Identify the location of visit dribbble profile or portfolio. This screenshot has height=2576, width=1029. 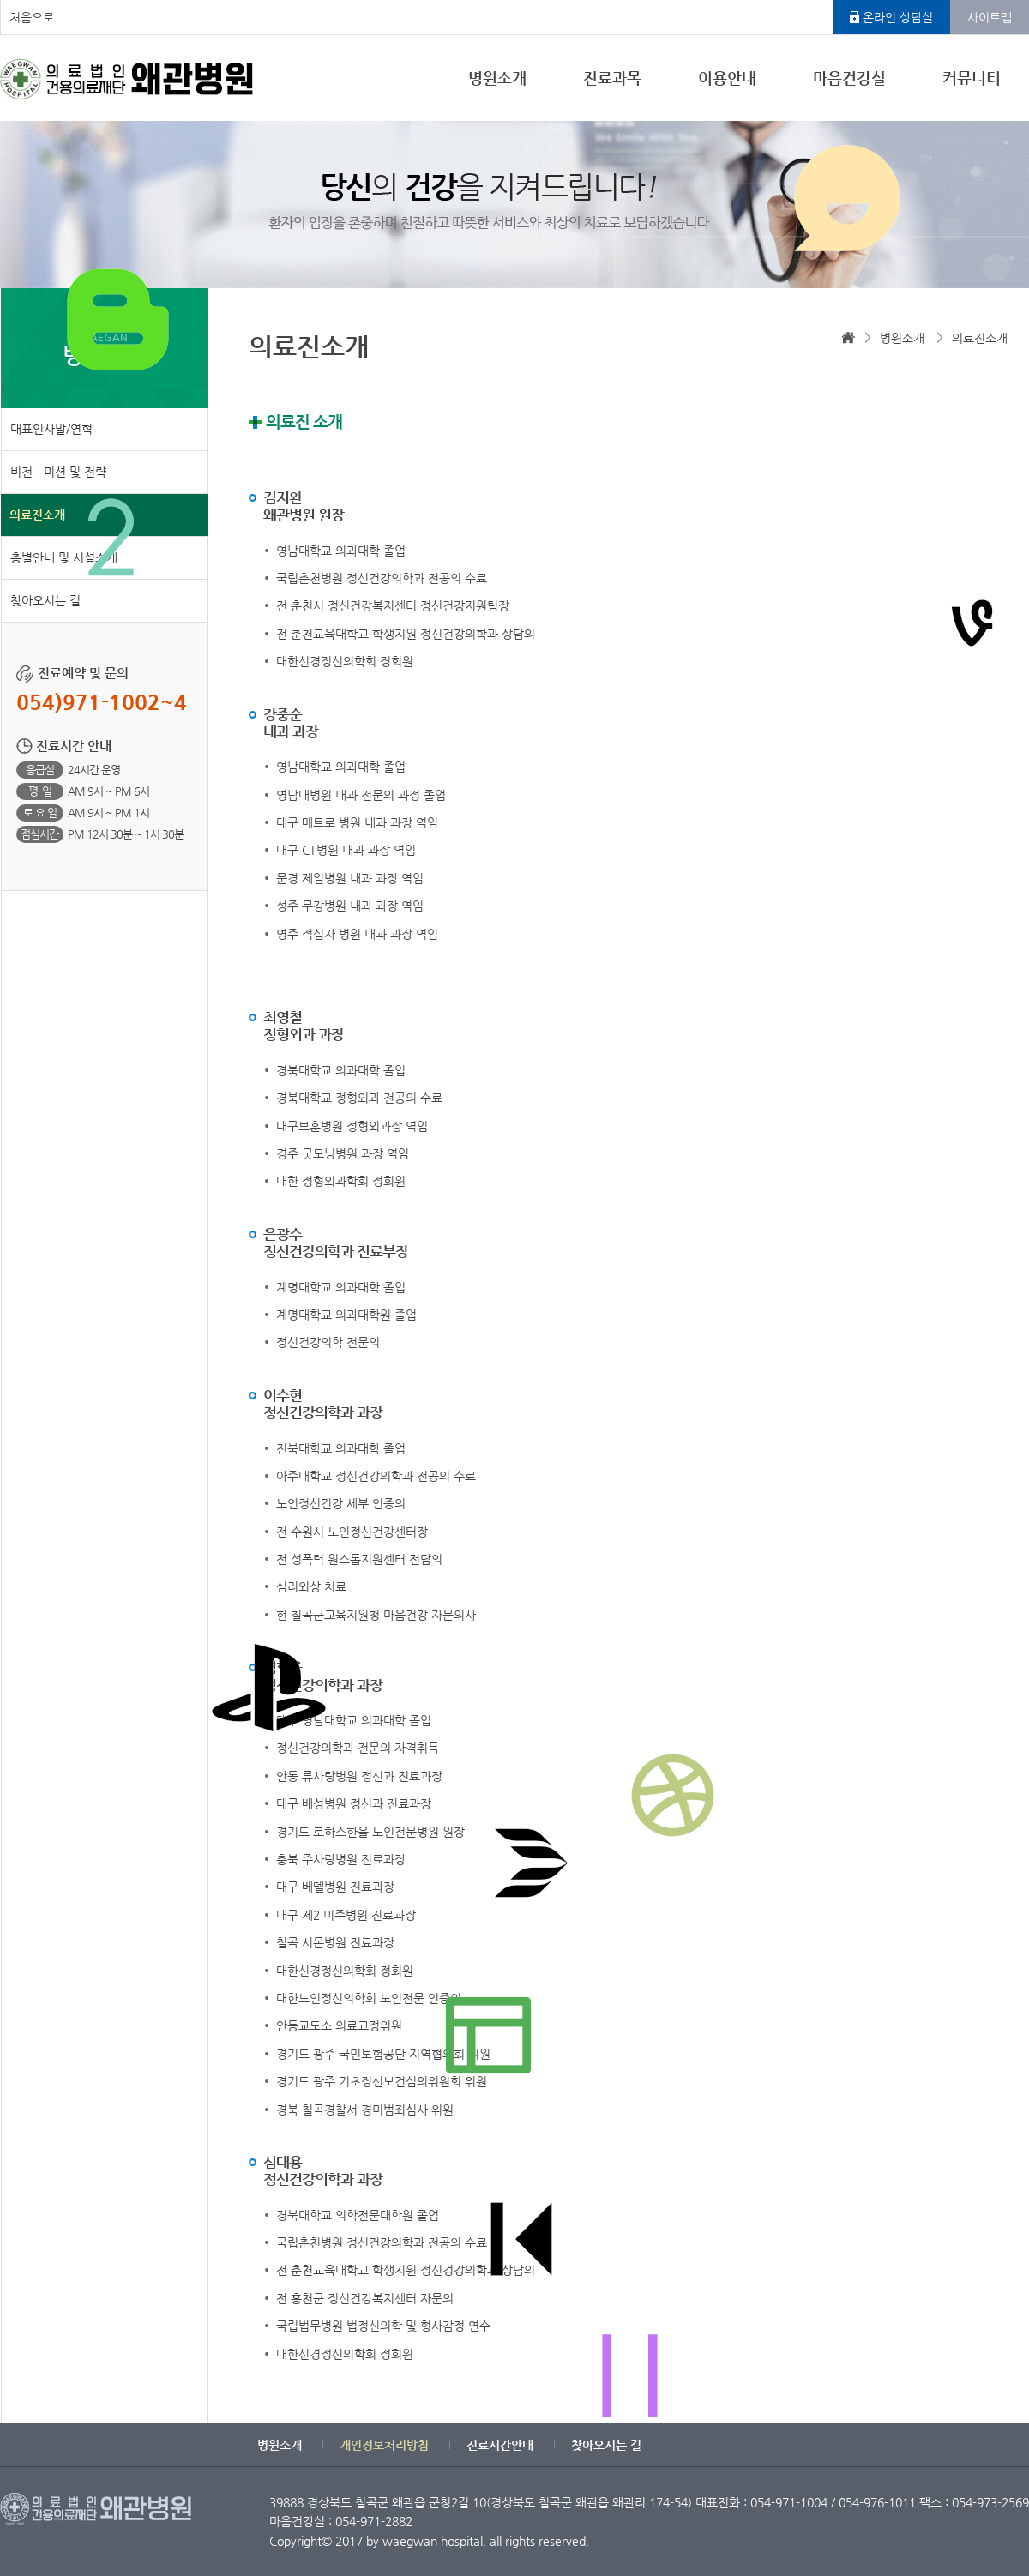
(672, 1795).